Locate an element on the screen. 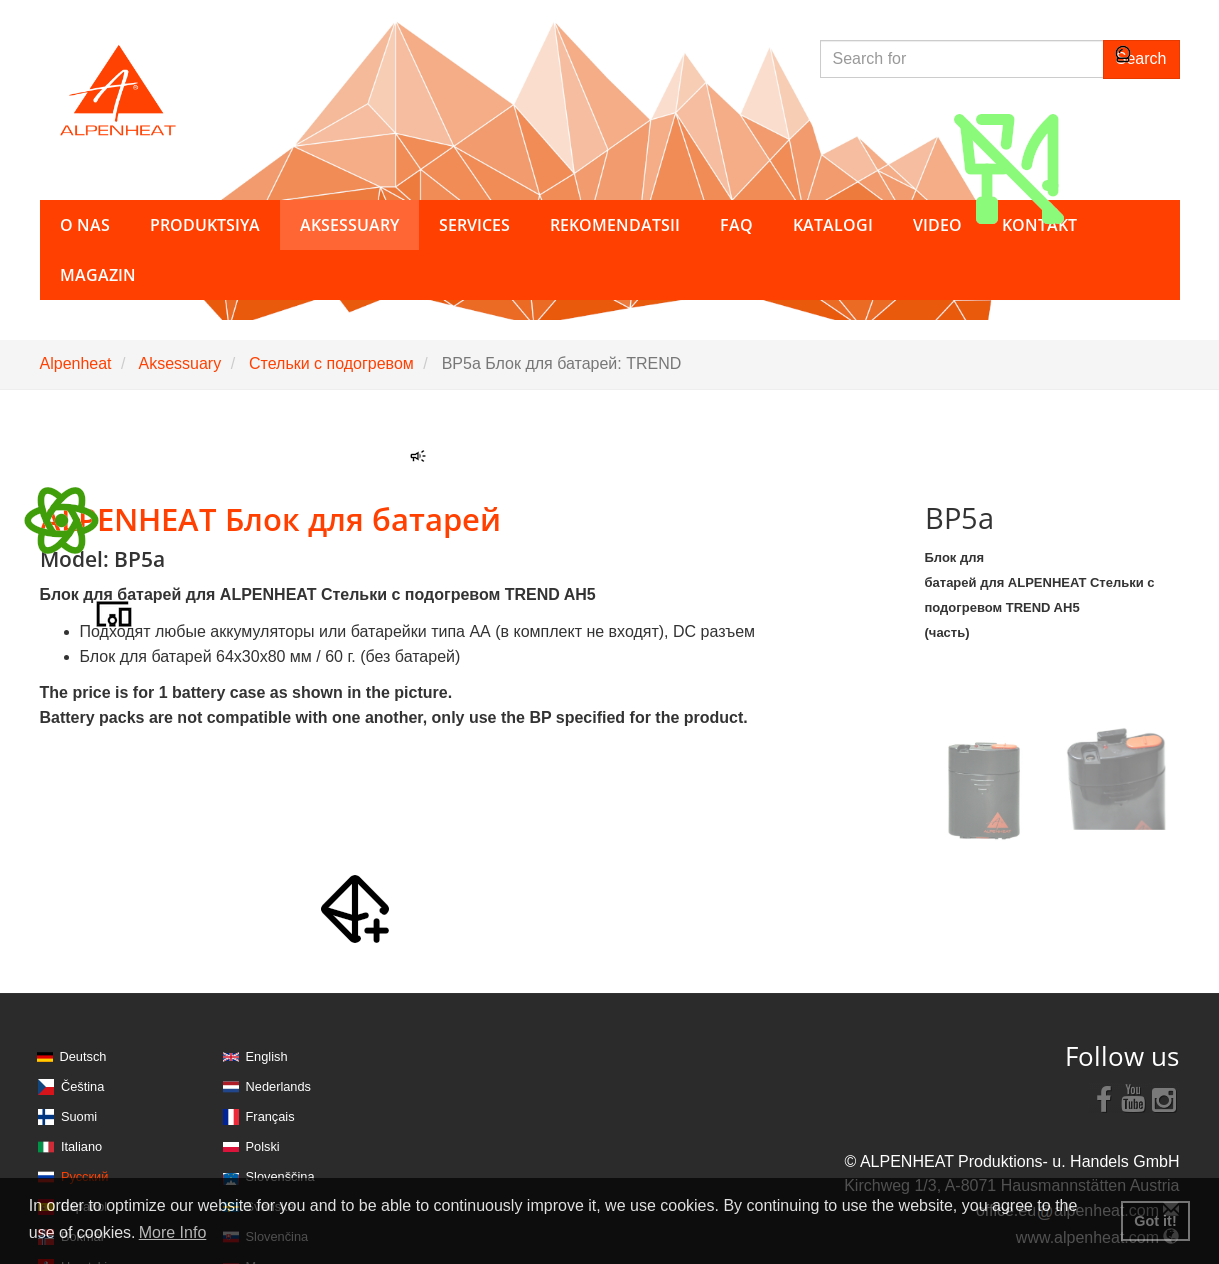 The image size is (1219, 1264). view connected devices is located at coordinates (114, 614).